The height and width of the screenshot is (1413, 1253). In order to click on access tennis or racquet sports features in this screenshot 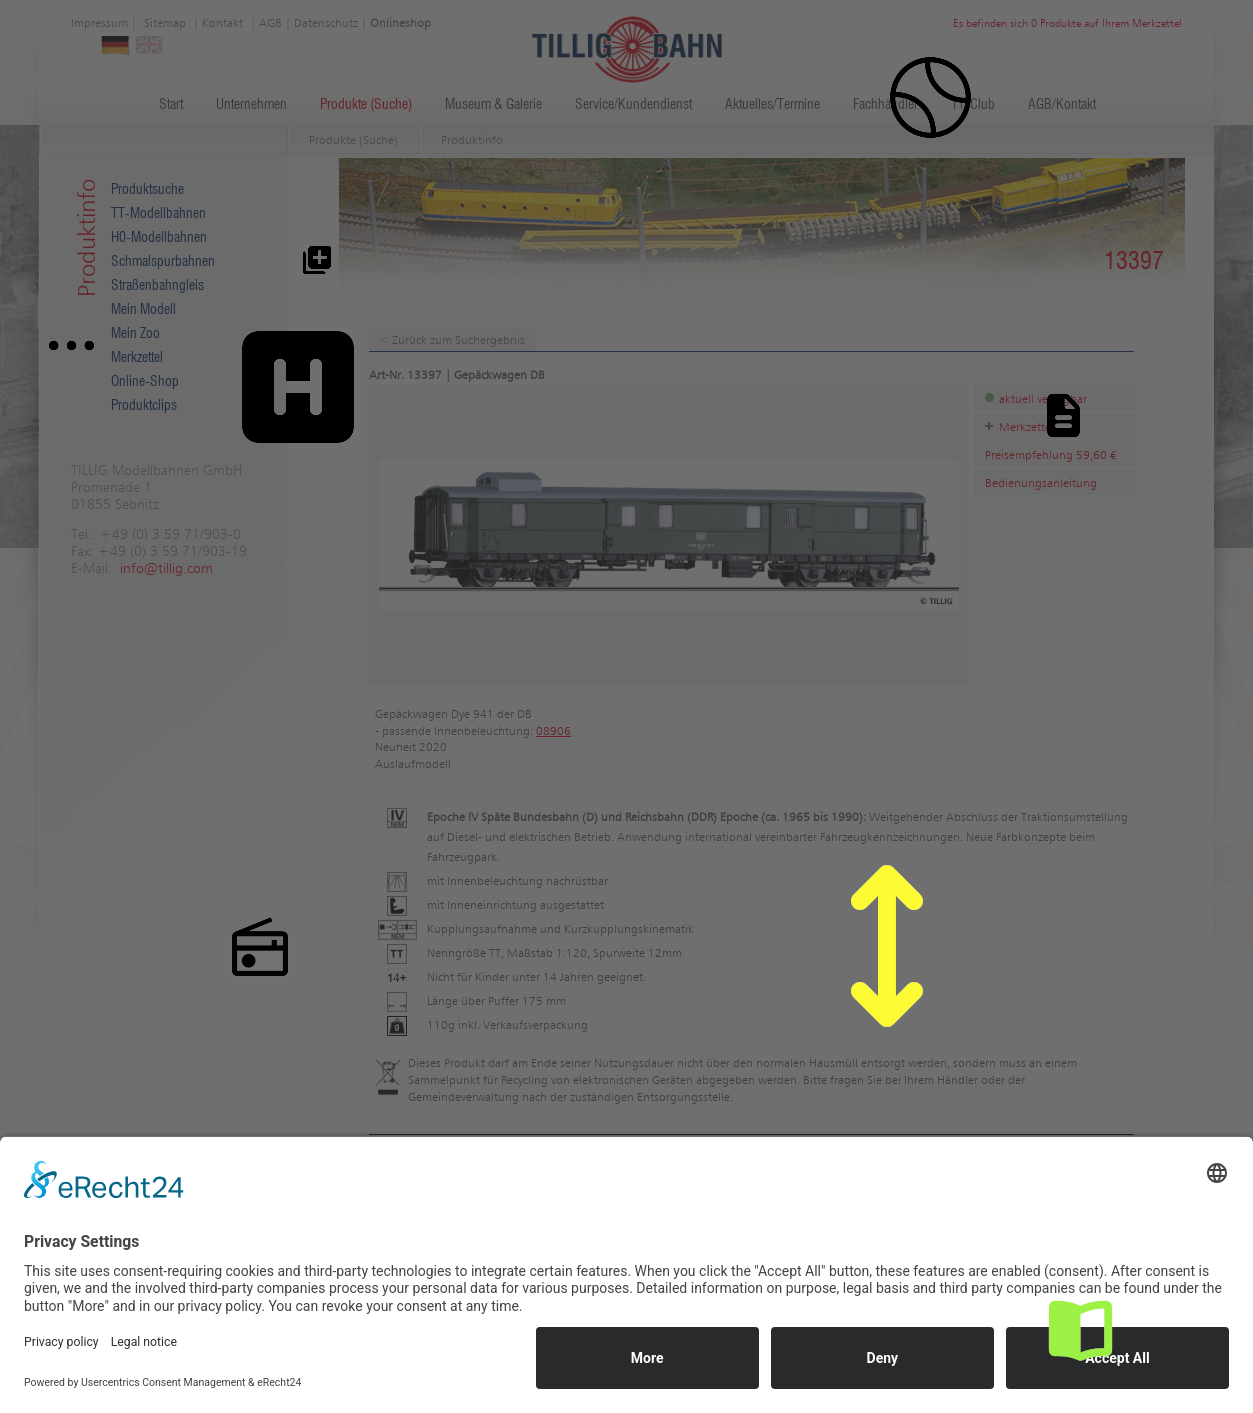, I will do `click(930, 97)`.